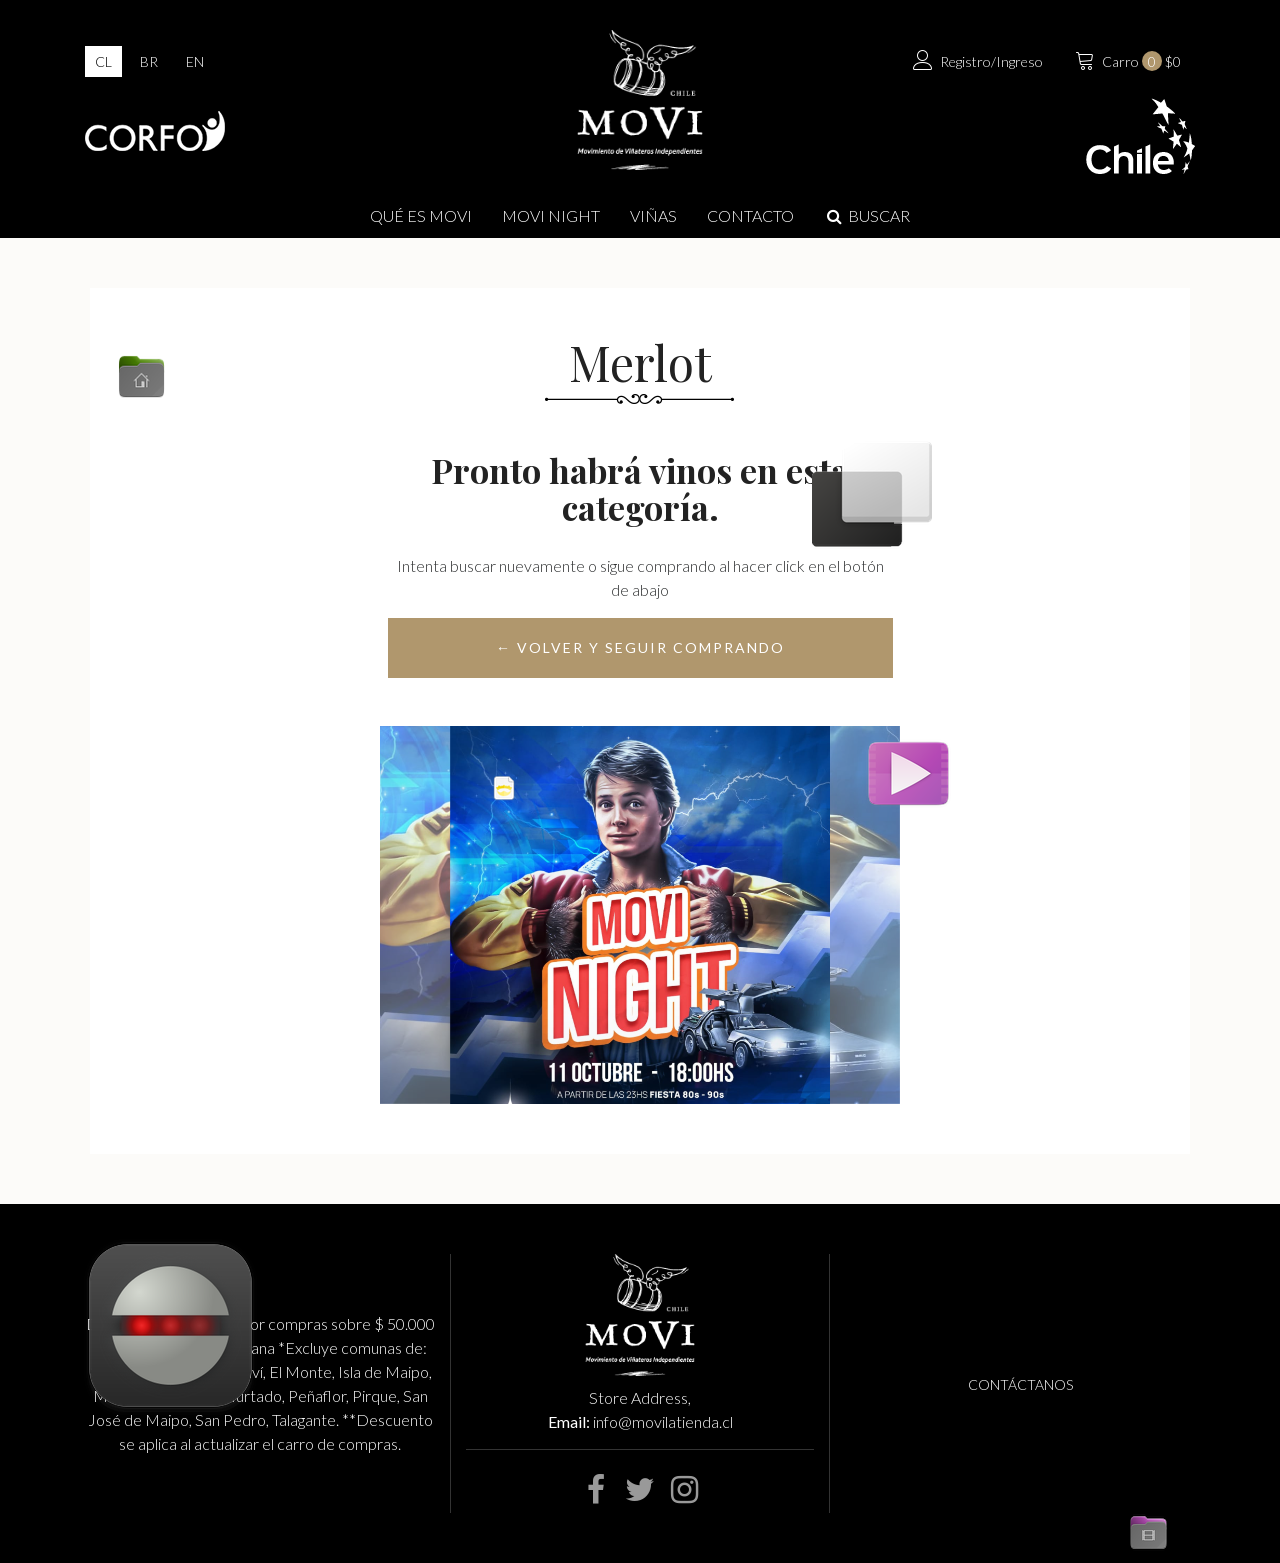 This screenshot has width=1280, height=1563. What do you see at coordinates (872, 497) in the screenshot?
I see `open task view to see all open windows` at bounding box center [872, 497].